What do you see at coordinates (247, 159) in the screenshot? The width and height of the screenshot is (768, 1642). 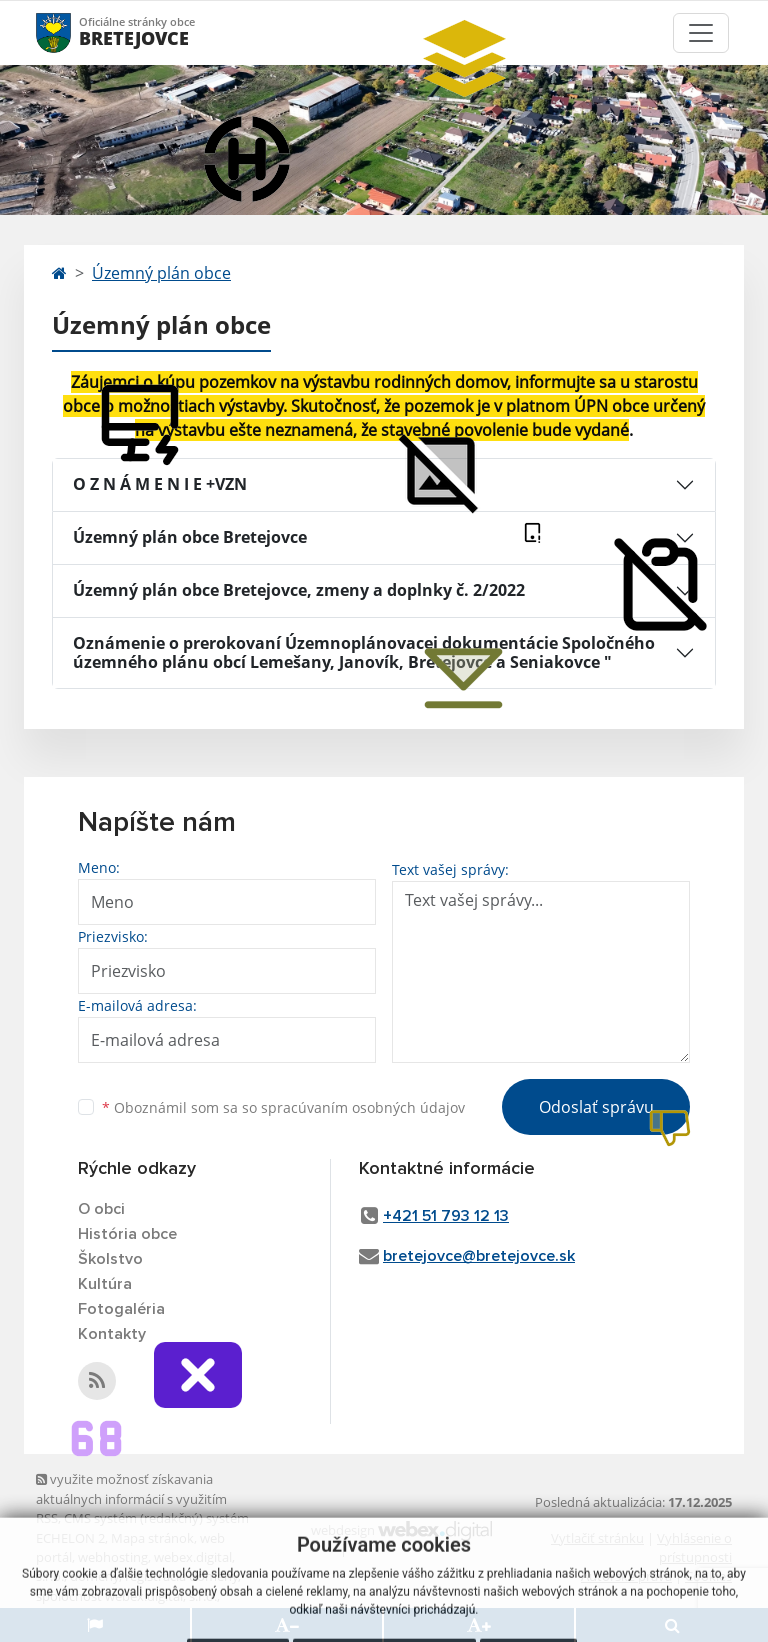 I see `indicates a helipad or helicopter landing zone` at bounding box center [247, 159].